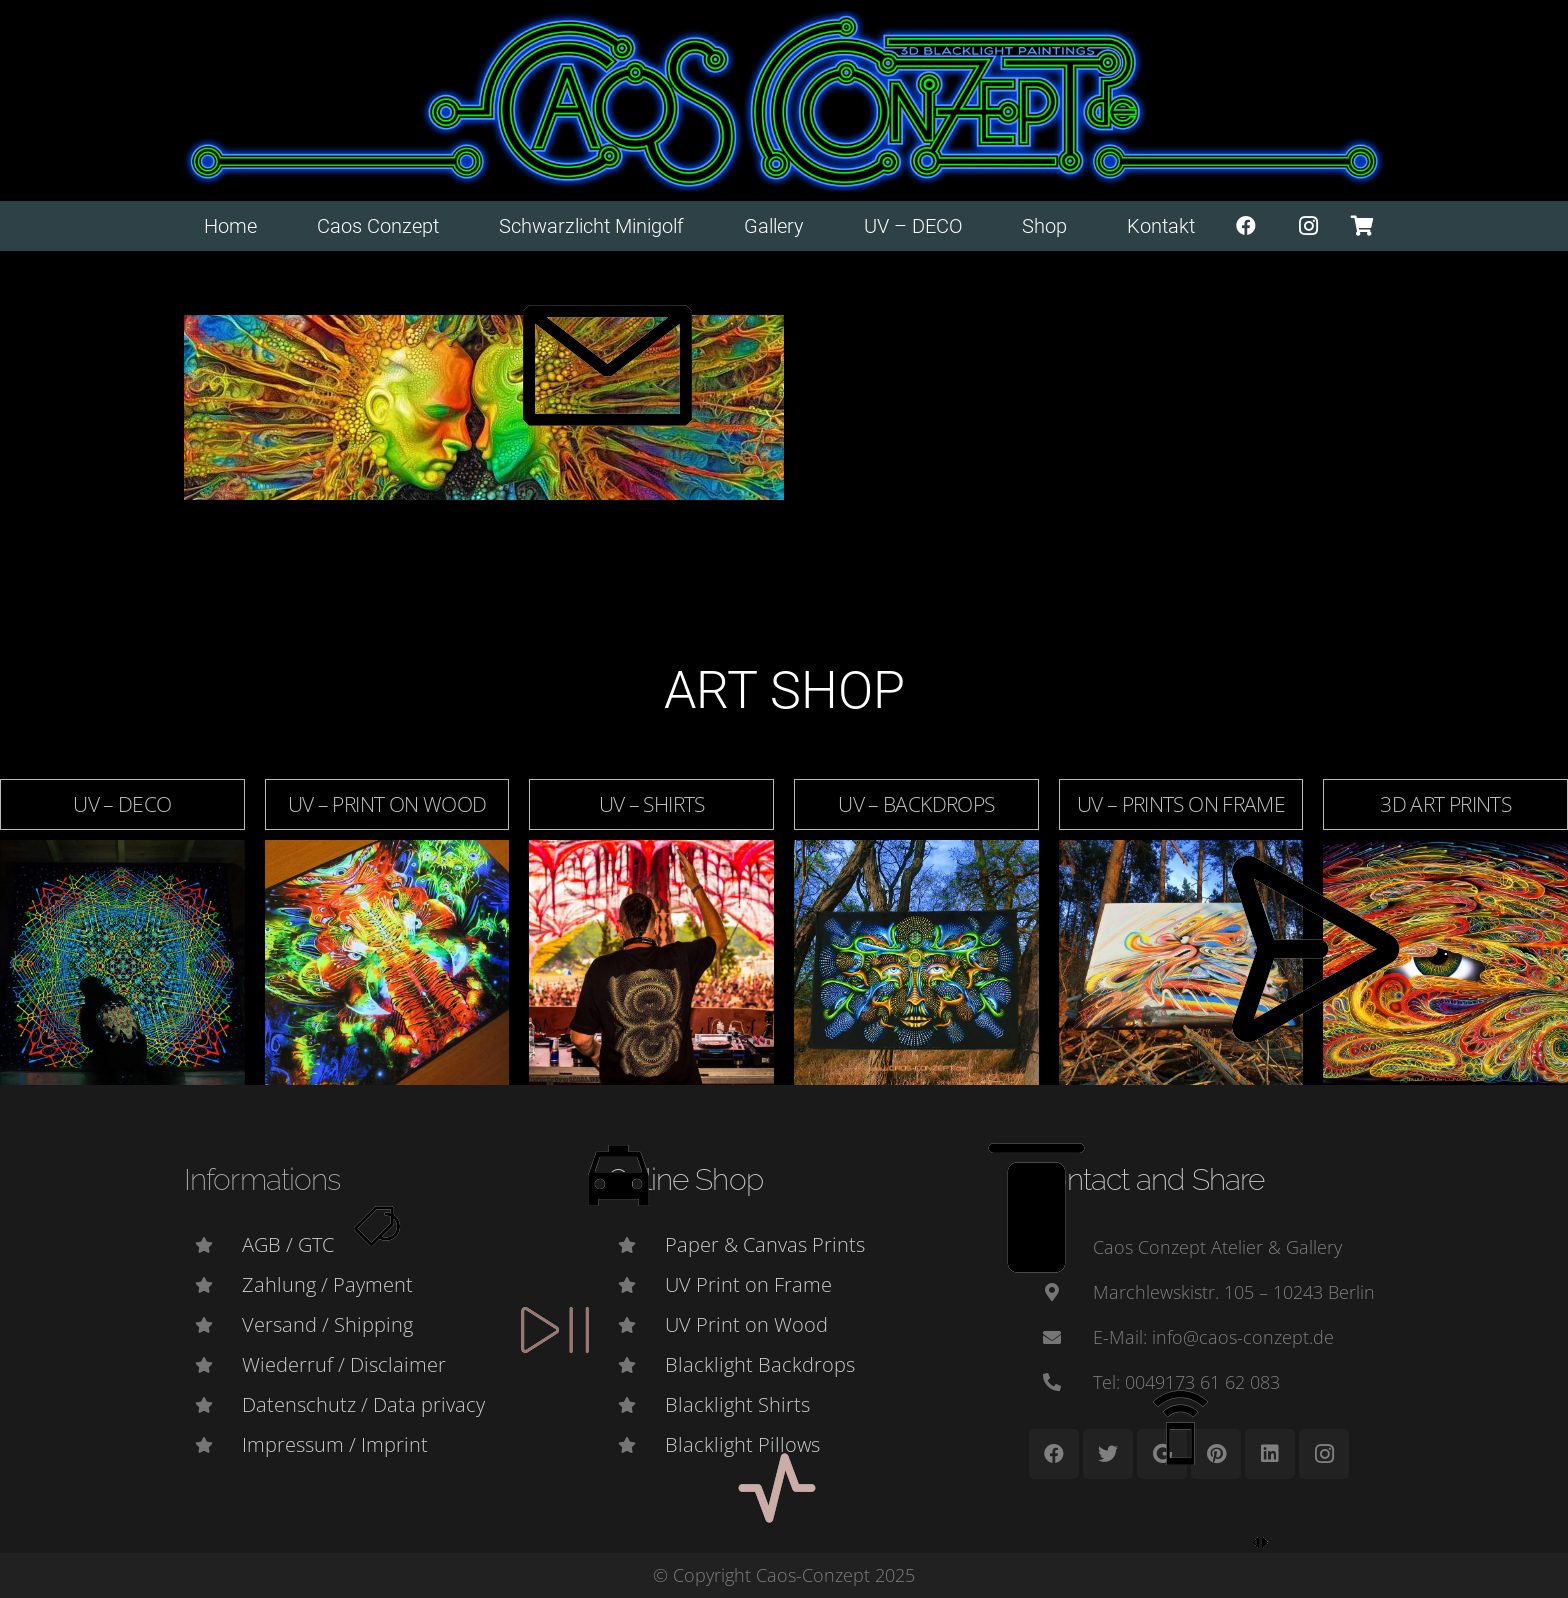 Image resolution: width=1568 pixels, height=1598 pixels. I want to click on add or manage tags for a file, so click(376, 1225).